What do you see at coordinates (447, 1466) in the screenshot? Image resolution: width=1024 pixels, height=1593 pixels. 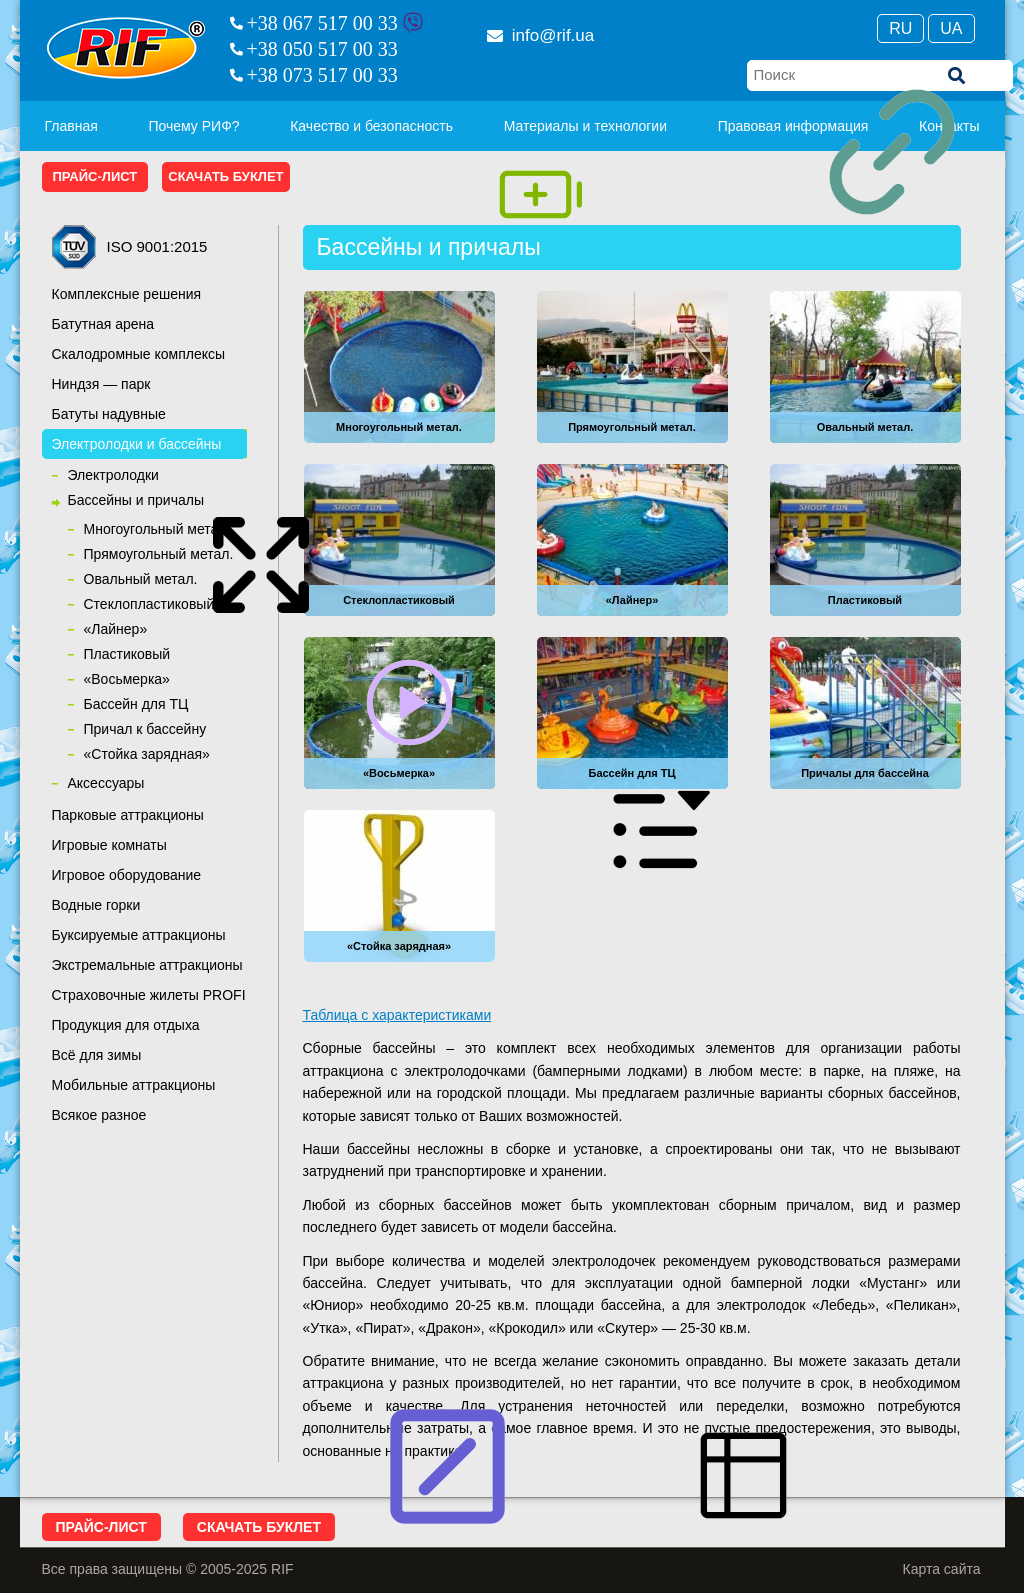 I see `indicates a file ignored in diff comparison` at bounding box center [447, 1466].